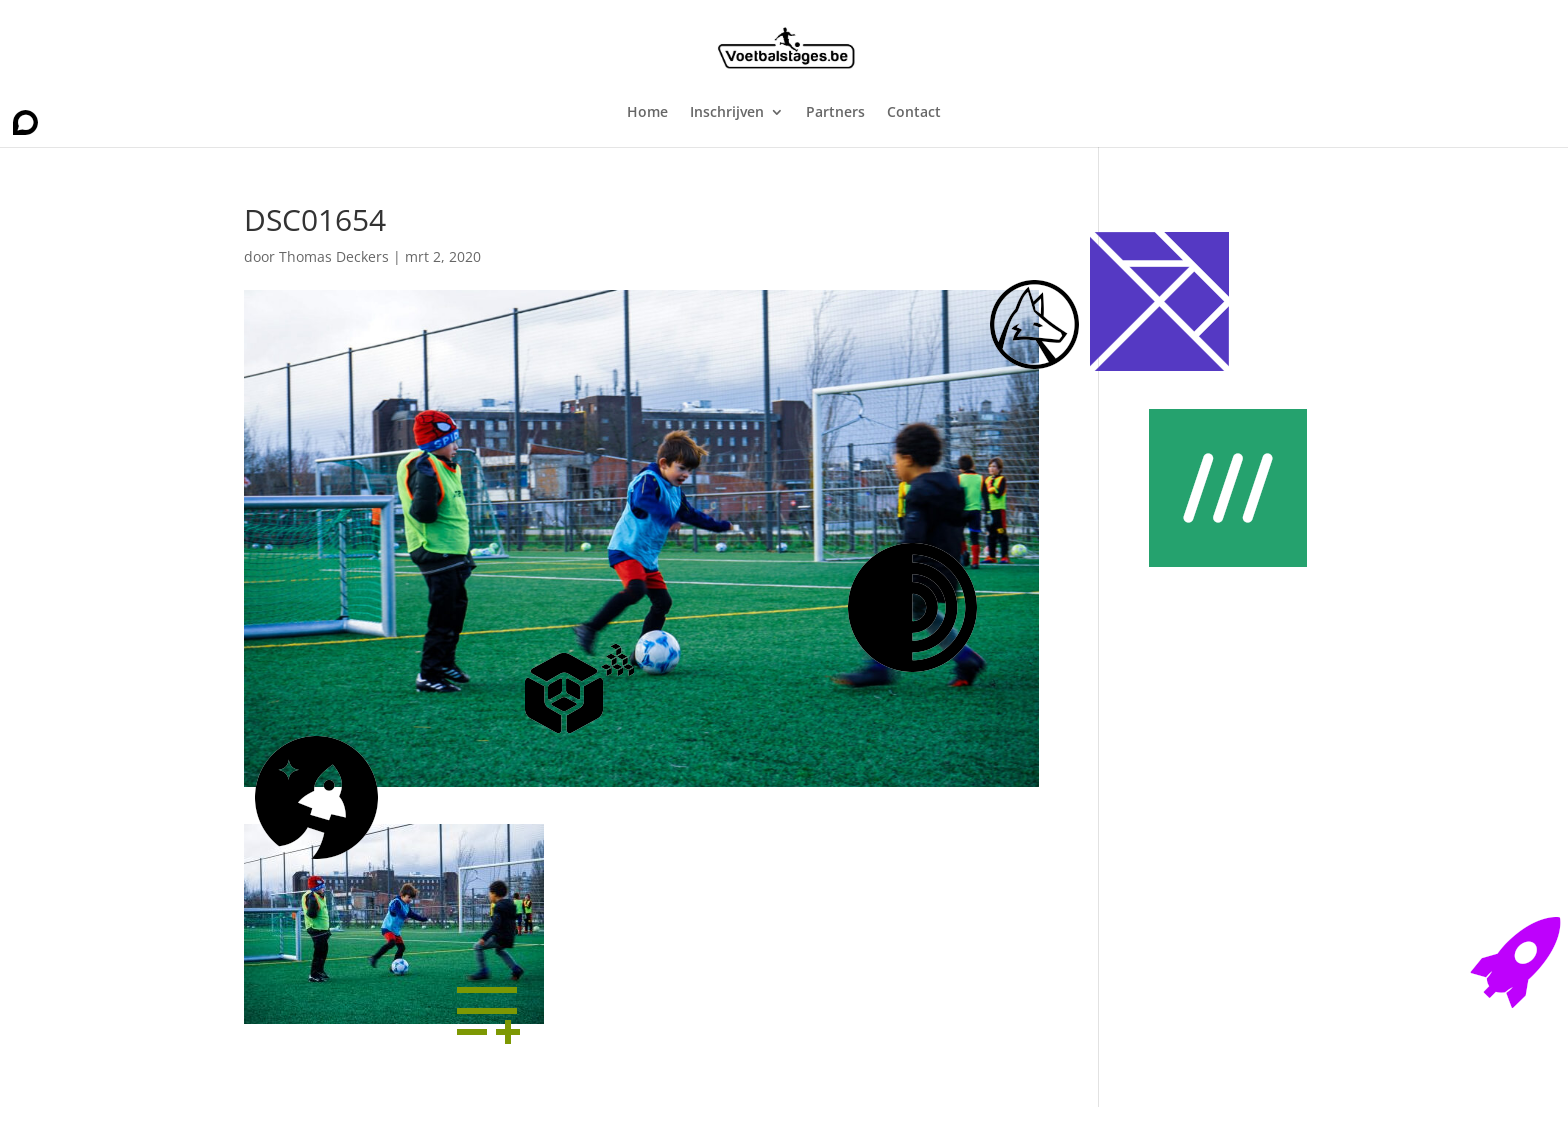 The height and width of the screenshot is (1127, 1568). Describe the element at coordinates (25, 122) in the screenshot. I see `open Discourse community forum` at that location.